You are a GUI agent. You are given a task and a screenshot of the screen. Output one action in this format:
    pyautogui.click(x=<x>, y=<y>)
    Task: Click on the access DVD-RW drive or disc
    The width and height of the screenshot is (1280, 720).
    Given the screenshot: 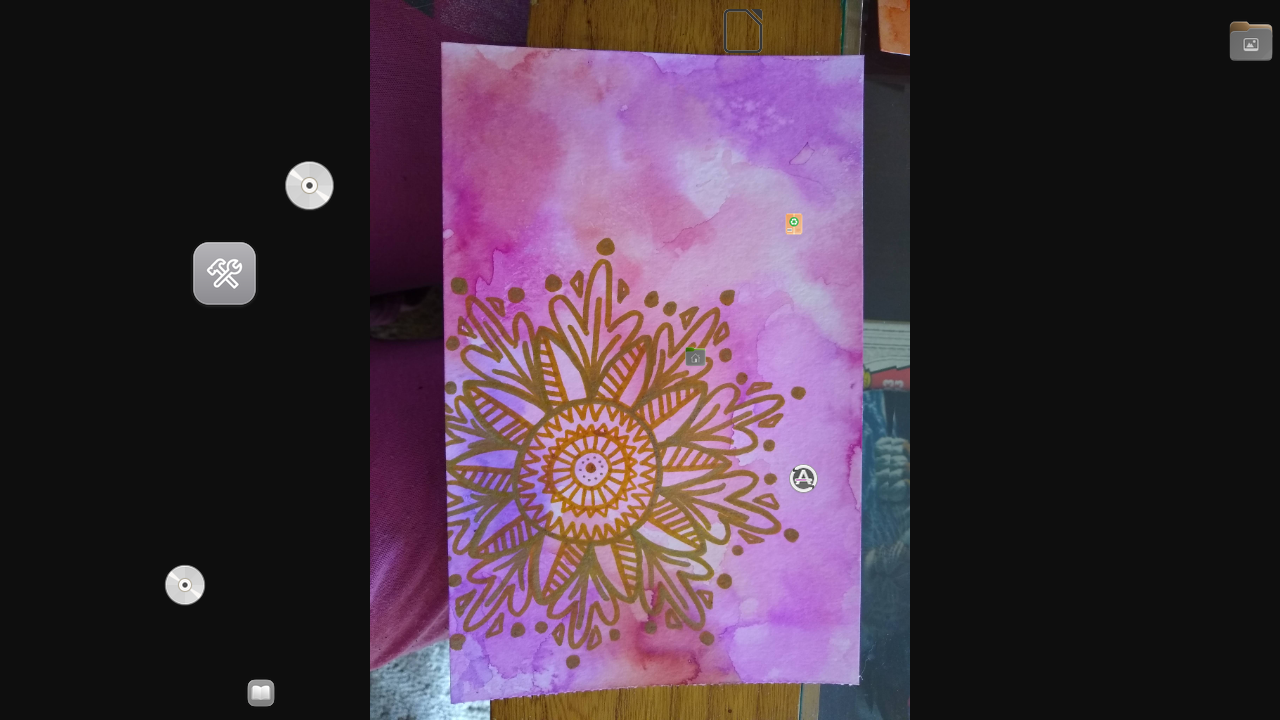 What is the action you would take?
    pyautogui.click(x=309, y=185)
    